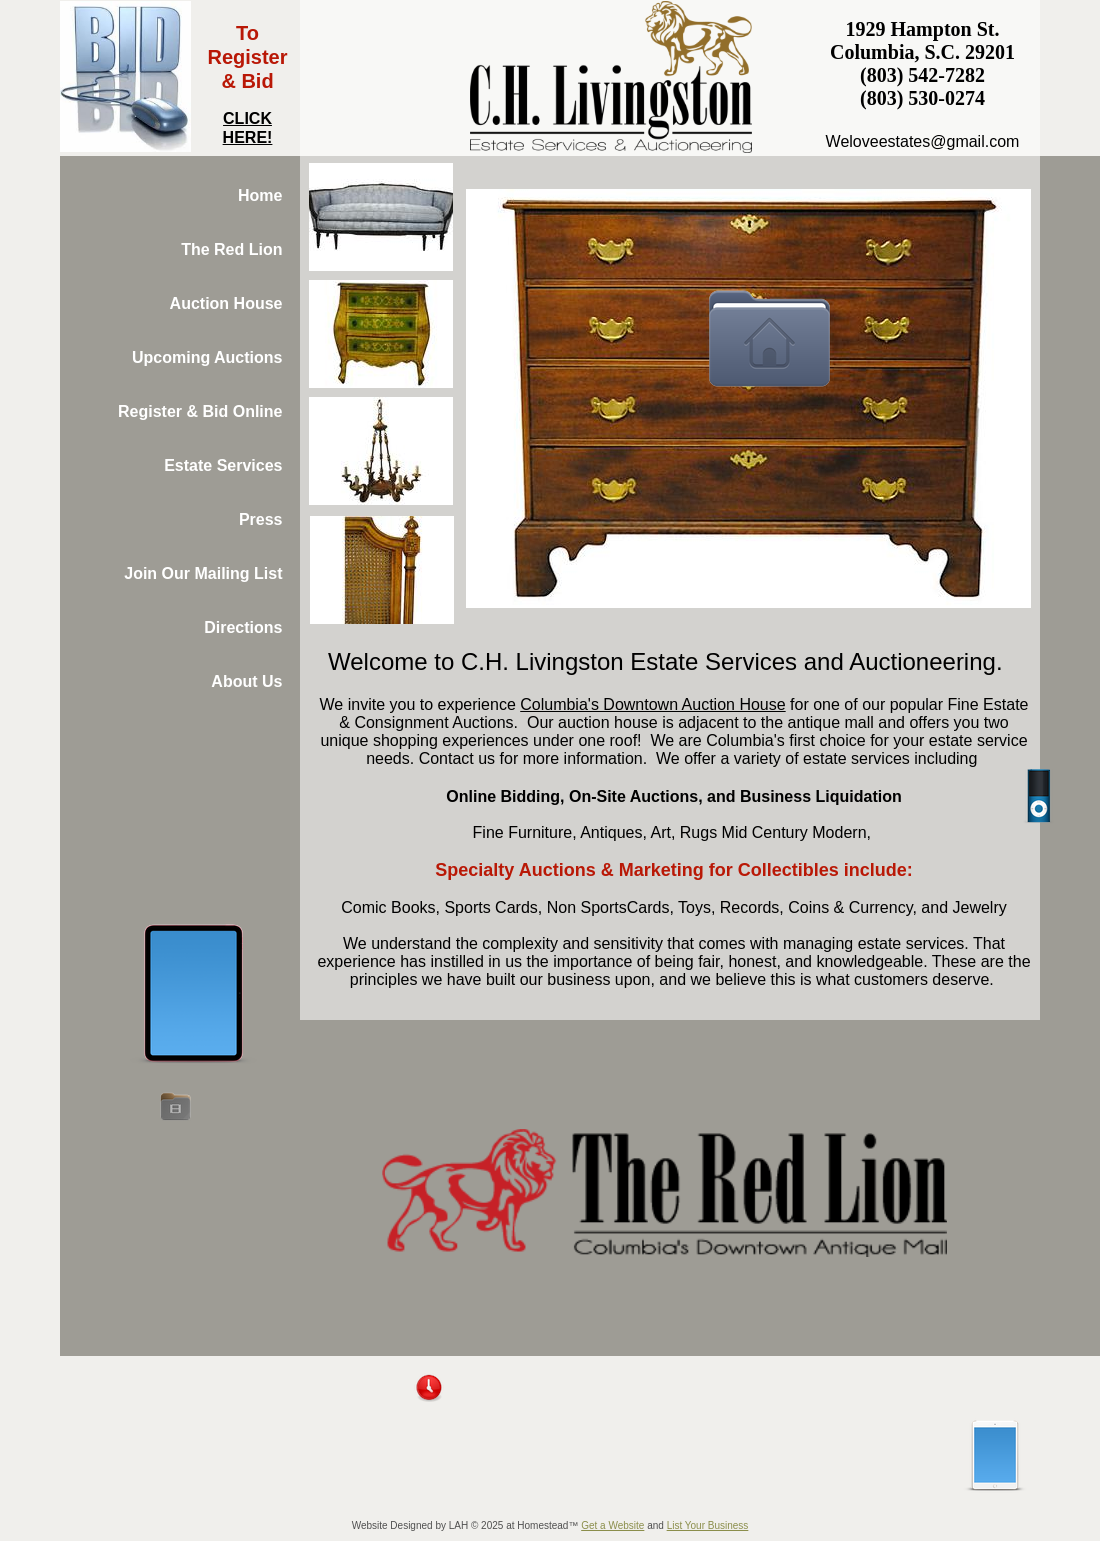 The height and width of the screenshot is (1541, 1100). I want to click on indicates an urgent or time-sensitive notification, so click(429, 1388).